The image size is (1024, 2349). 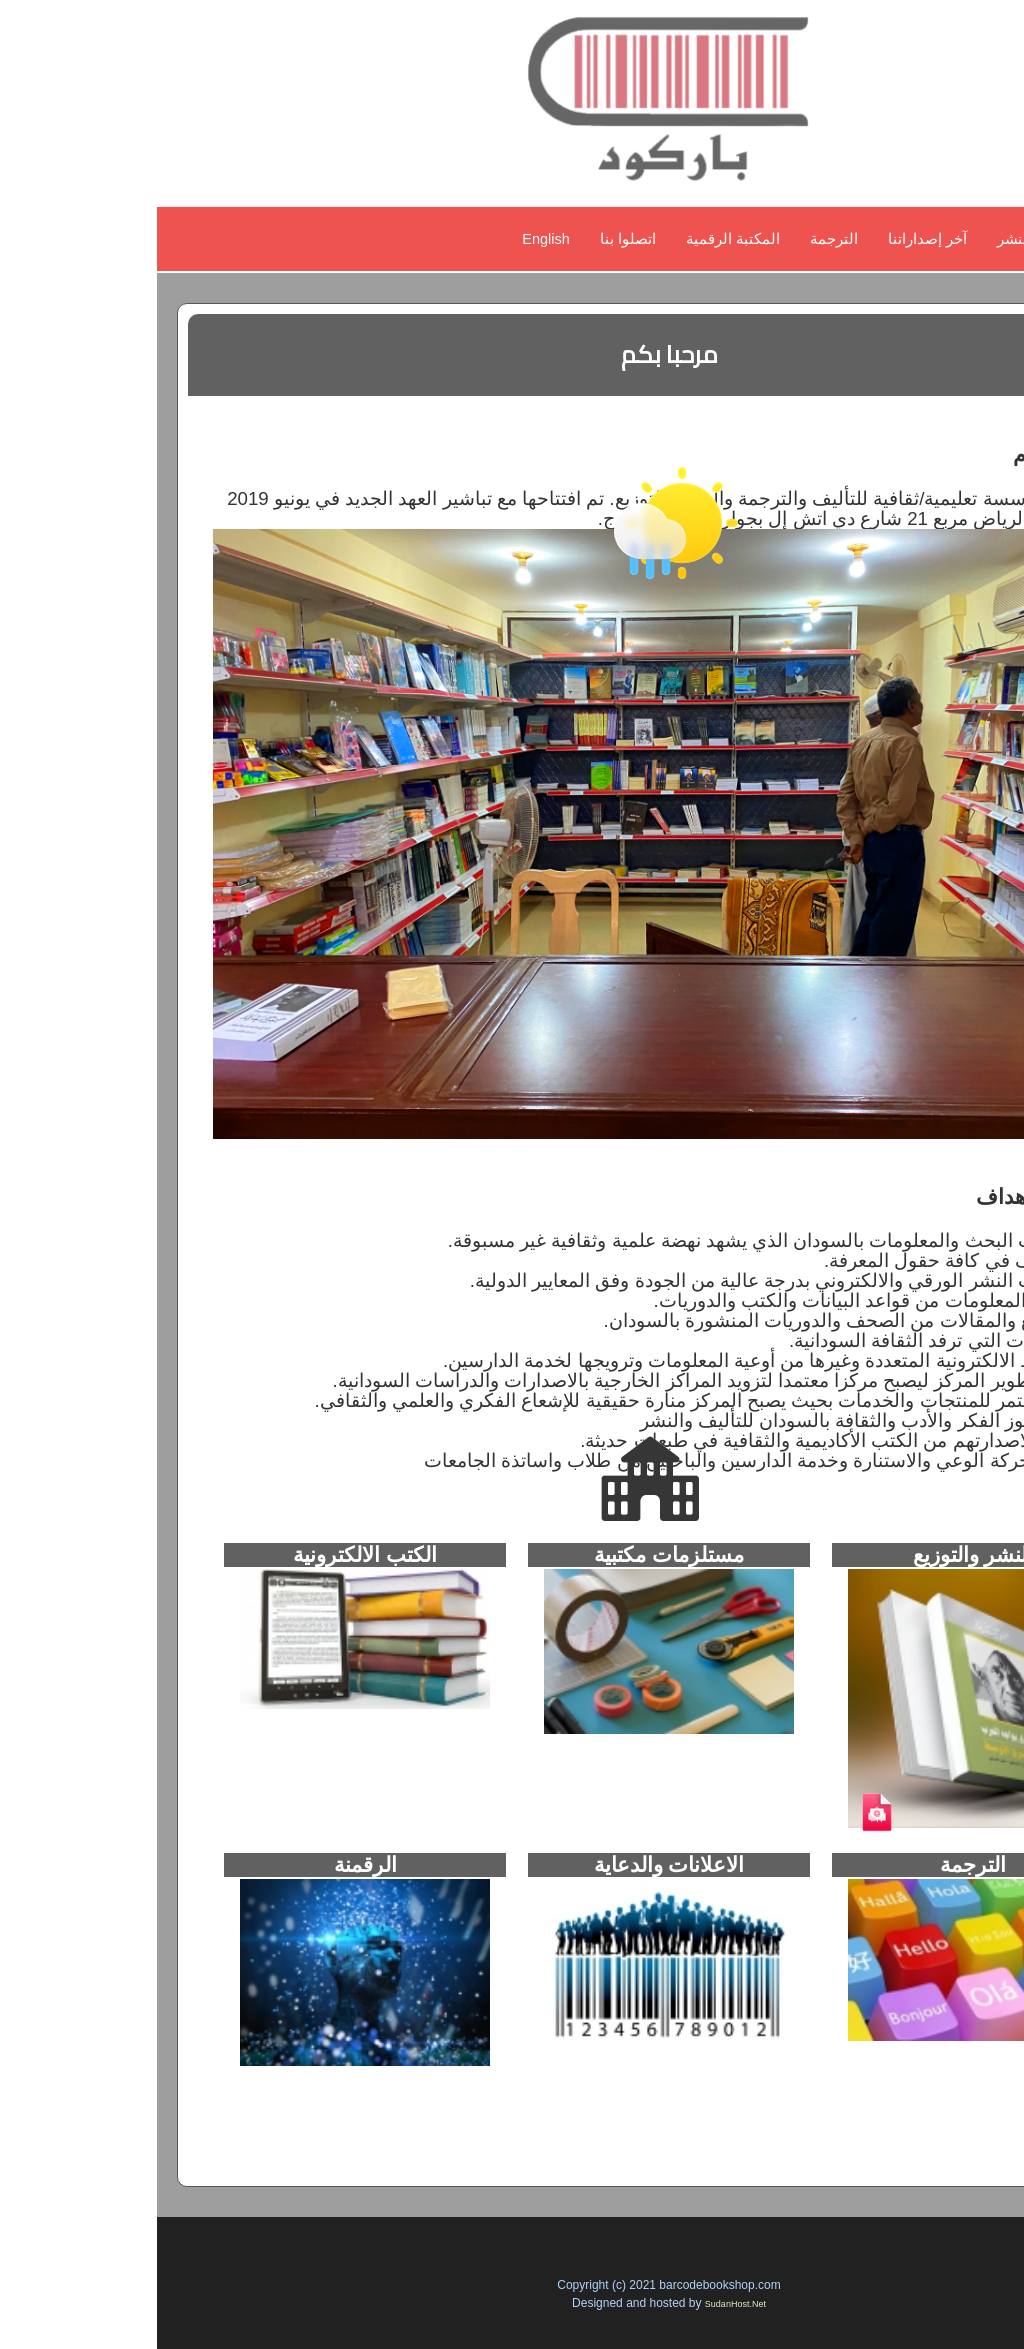 What do you see at coordinates (647, 1482) in the screenshot?
I see `access educational apps and resources` at bounding box center [647, 1482].